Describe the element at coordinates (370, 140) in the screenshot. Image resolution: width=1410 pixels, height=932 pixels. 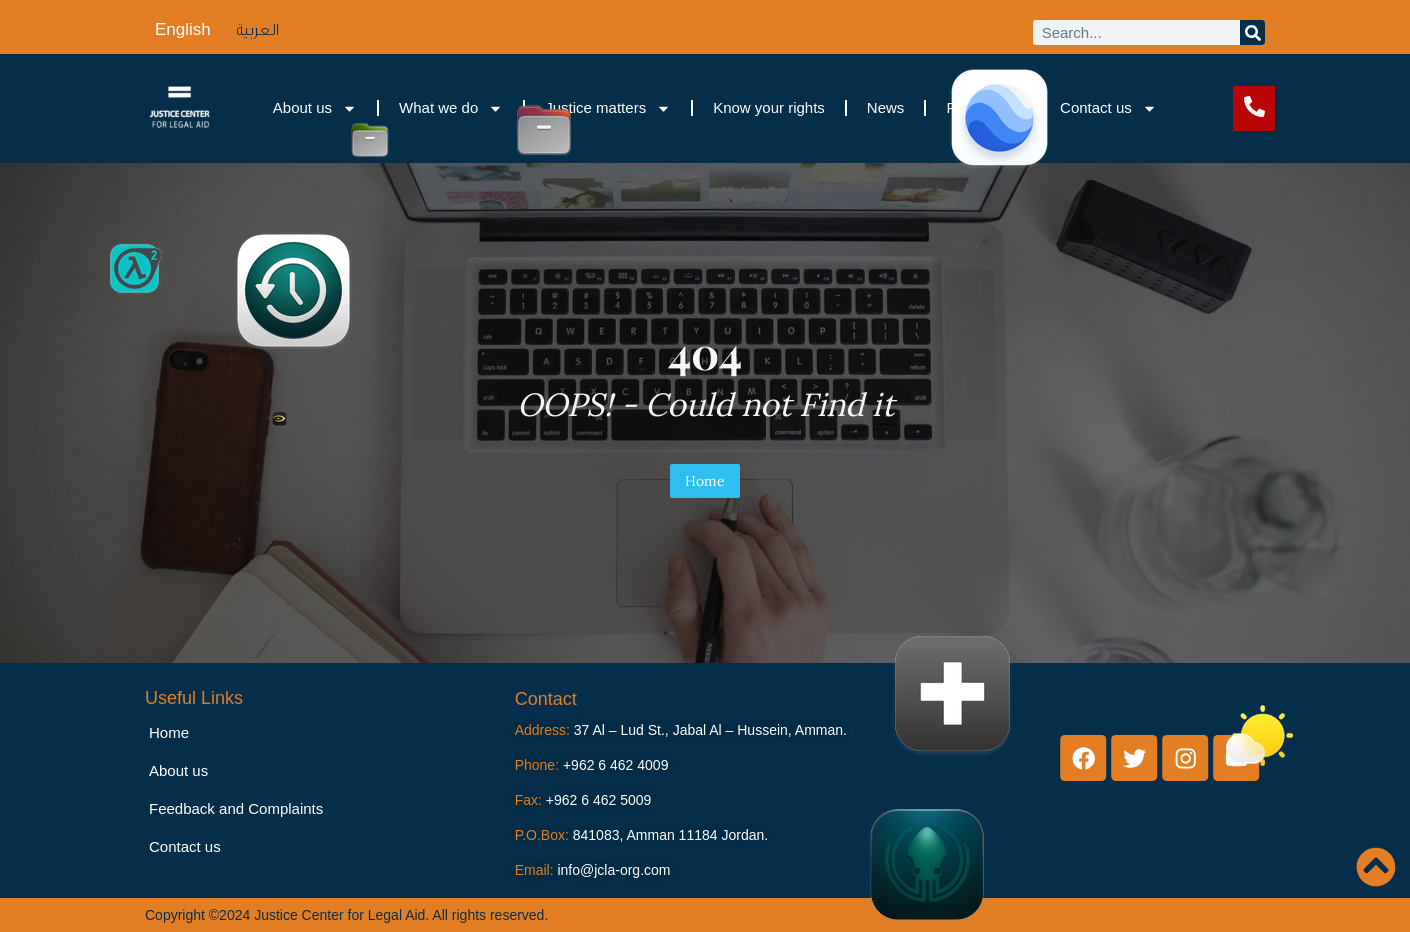
I see `open the file manager application` at that location.